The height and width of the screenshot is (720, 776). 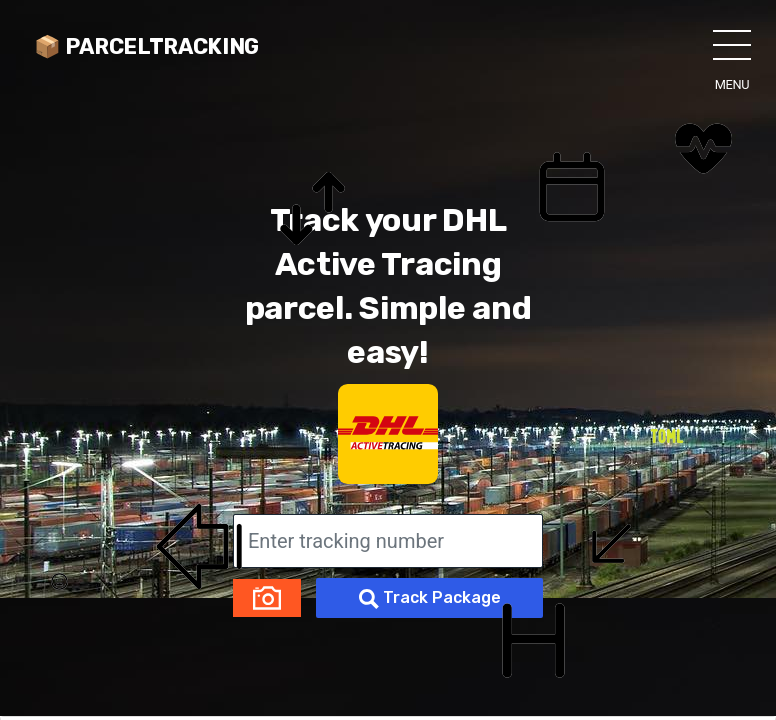 I want to click on view health or fitness tracking data, so click(x=703, y=148).